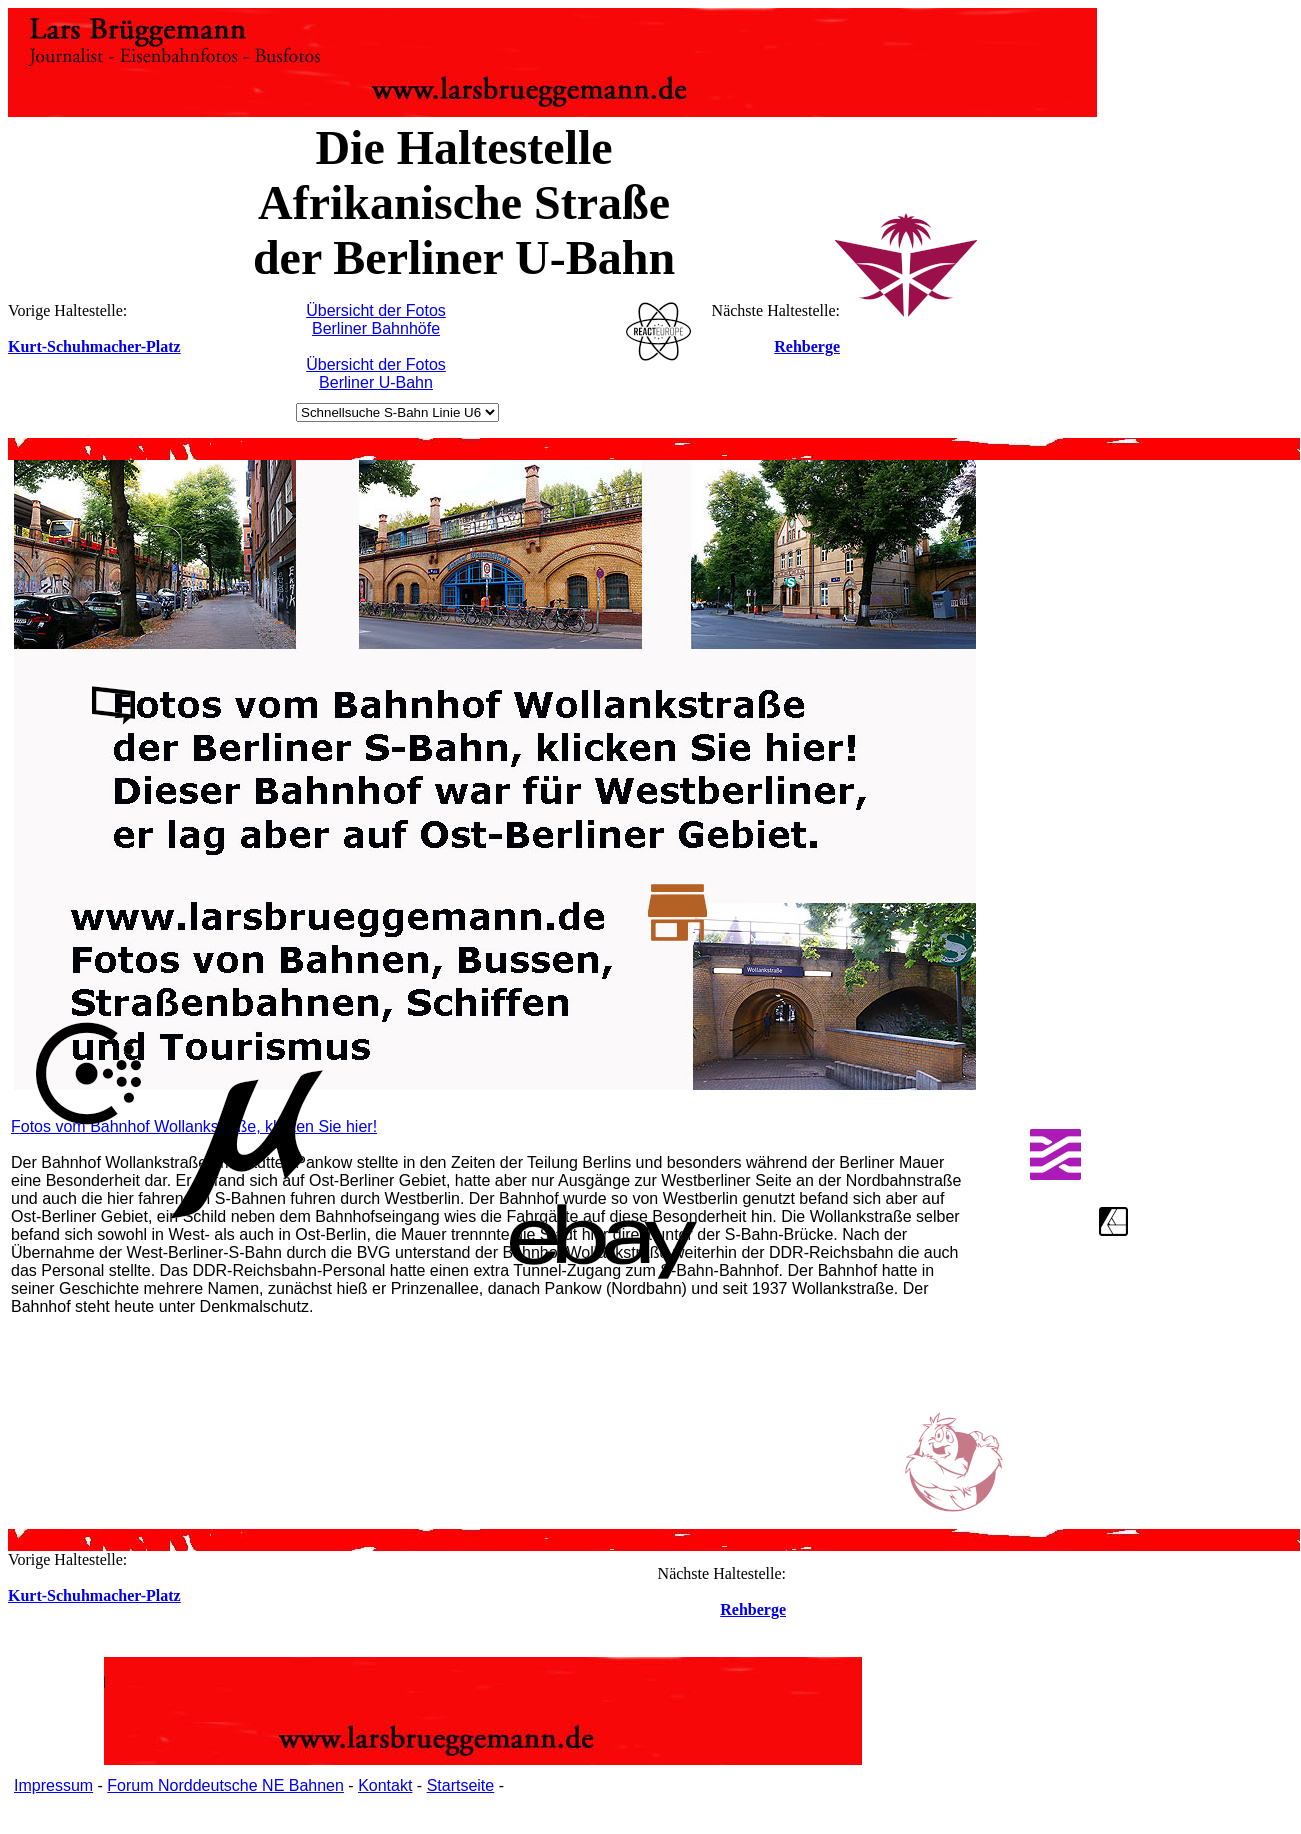 Image resolution: width=1301 pixels, height=1834 pixels. I want to click on open XSplit broadcasting software, so click(113, 705).